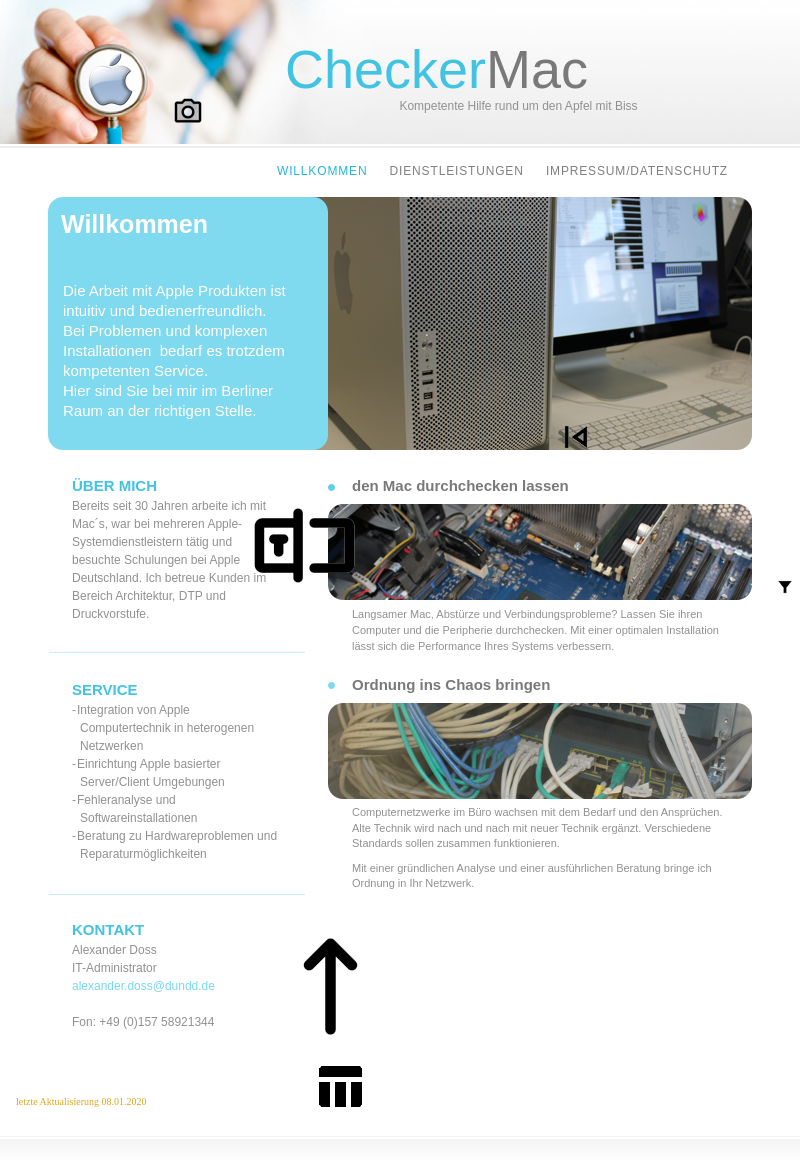 Image resolution: width=800 pixels, height=1168 pixels. What do you see at coordinates (188, 112) in the screenshot?
I see `take a photo` at bounding box center [188, 112].